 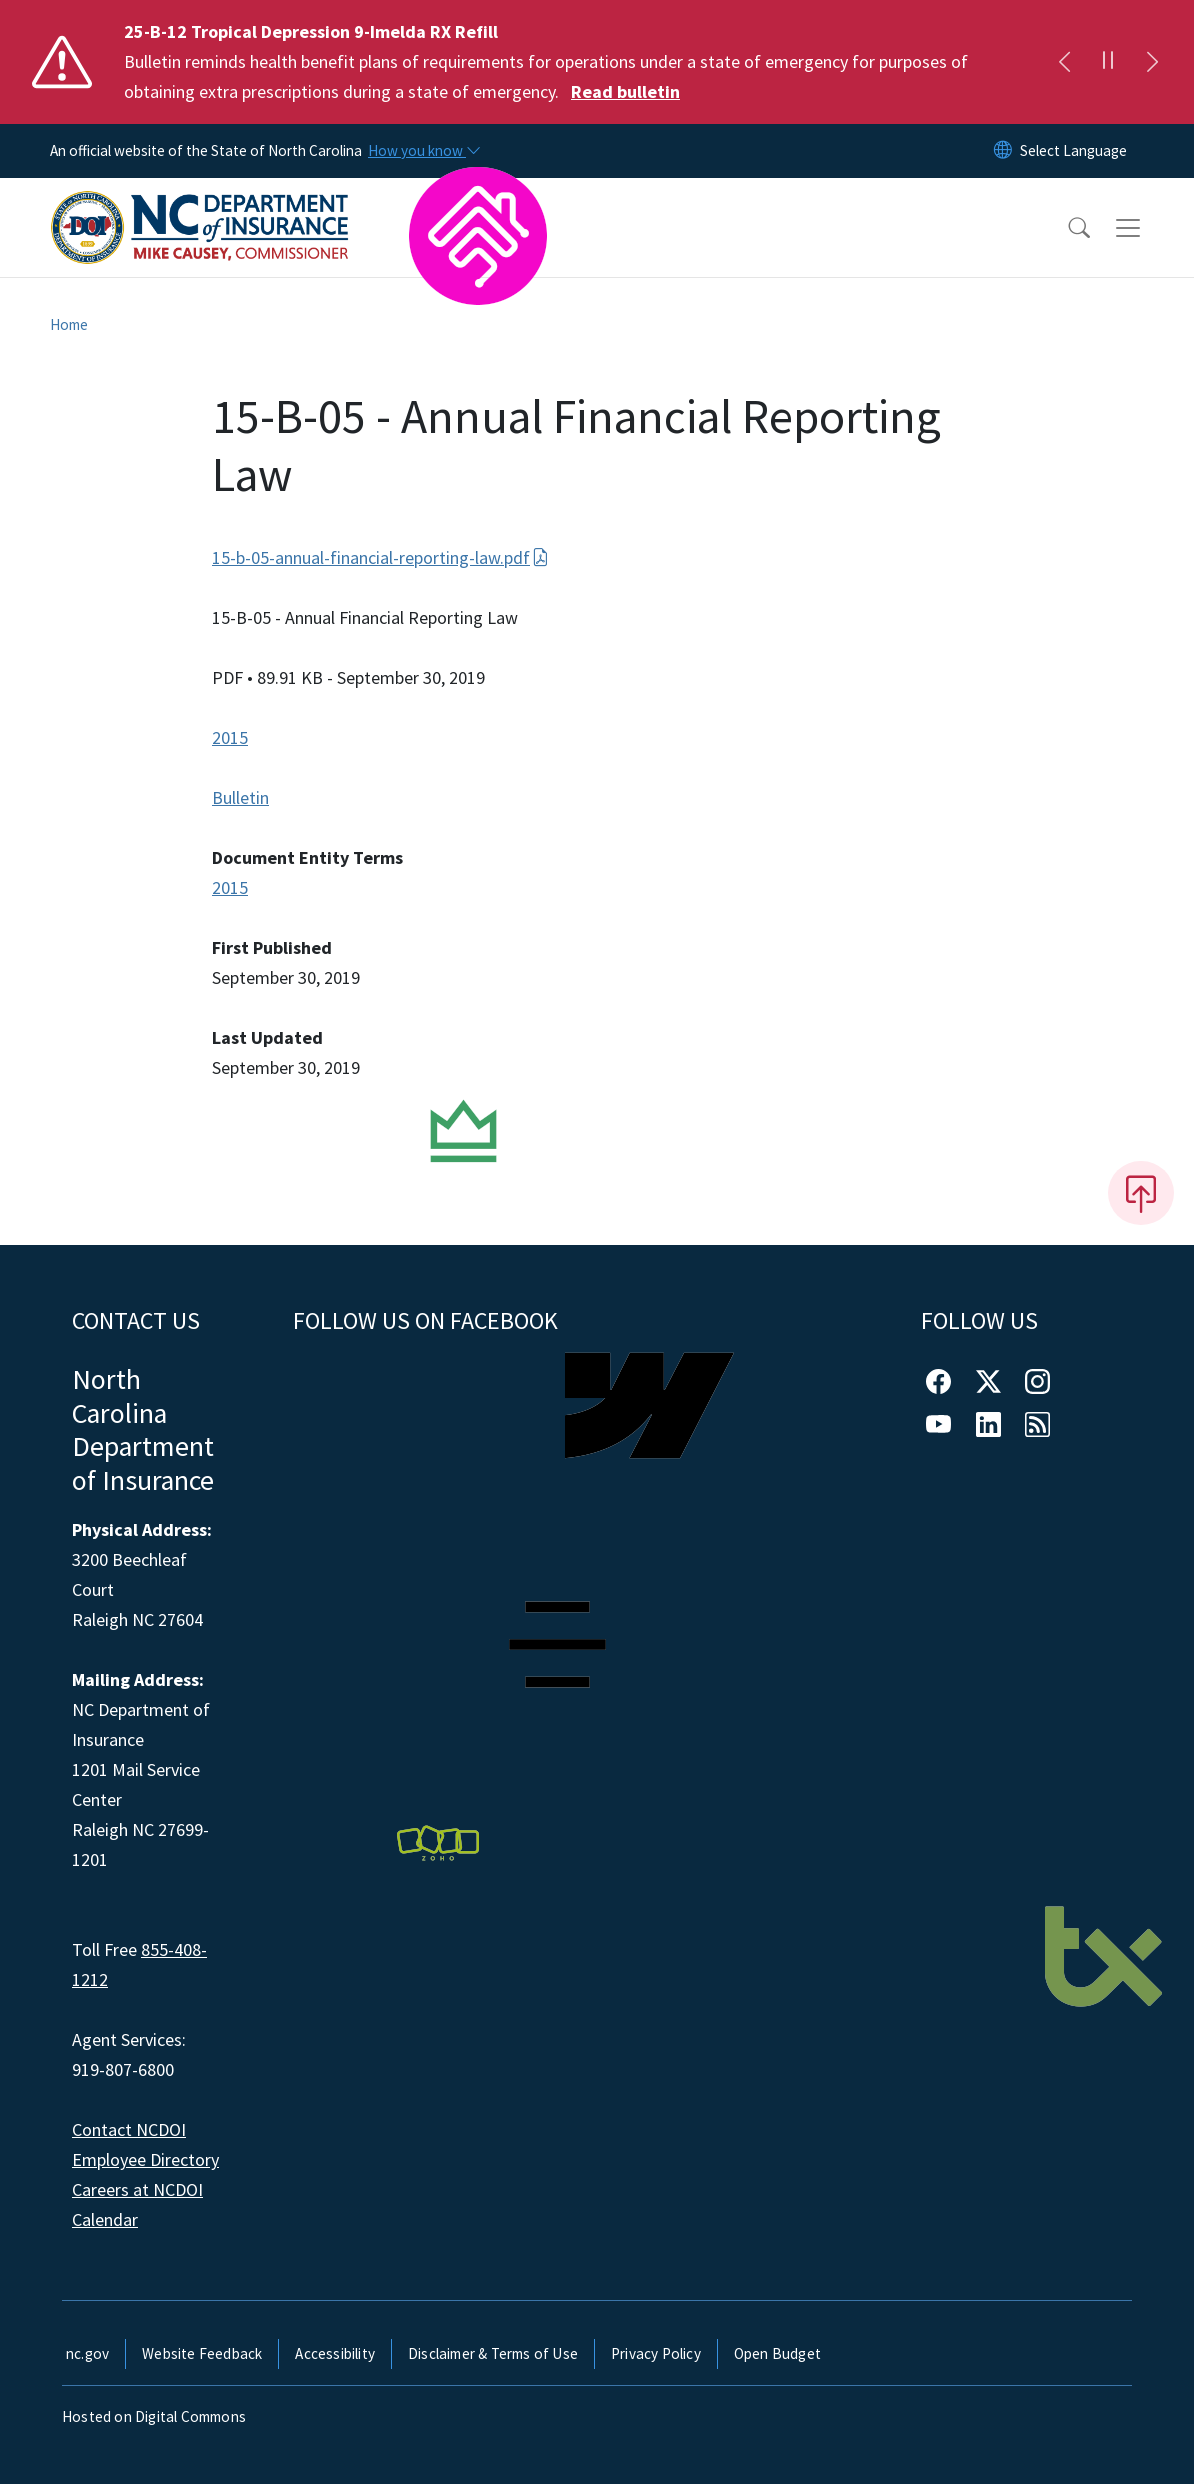 What do you see at coordinates (649, 1405) in the screenshot?
I see `open Webflow website or application` at bounding box center [649, 1405].